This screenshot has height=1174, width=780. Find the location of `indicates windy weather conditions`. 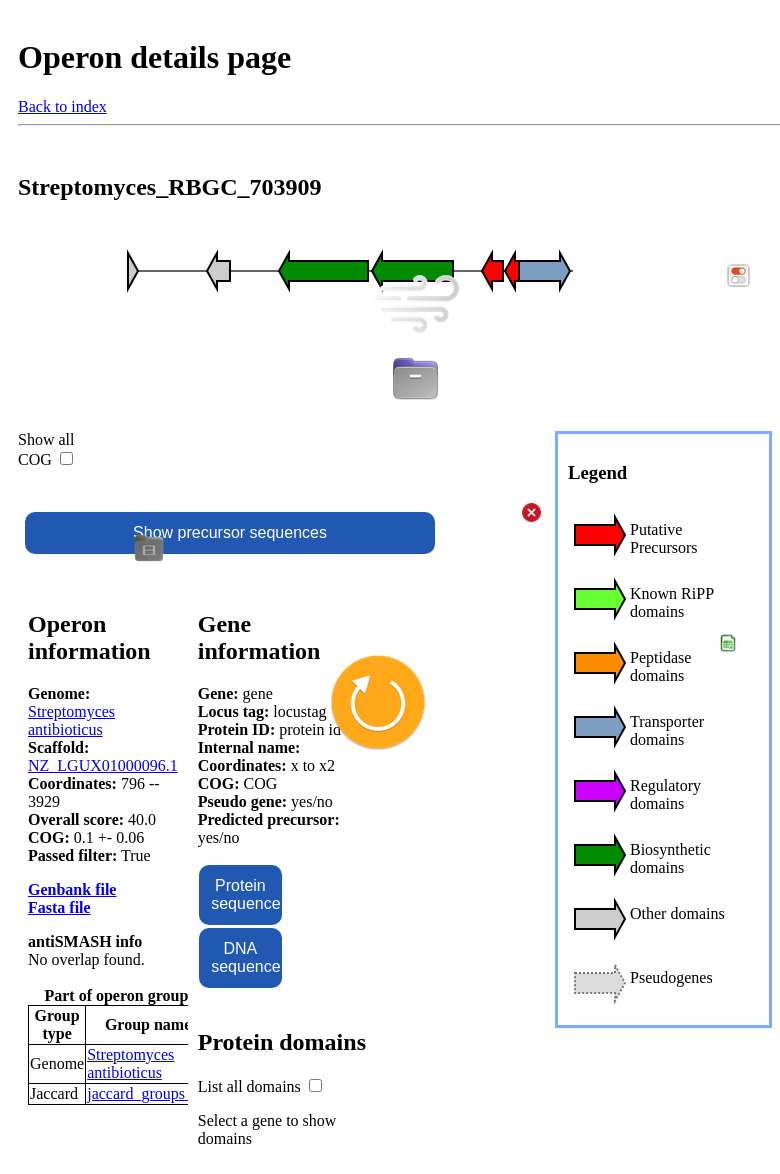

indicates windy weather conditions is located at coordinates (417, 304).